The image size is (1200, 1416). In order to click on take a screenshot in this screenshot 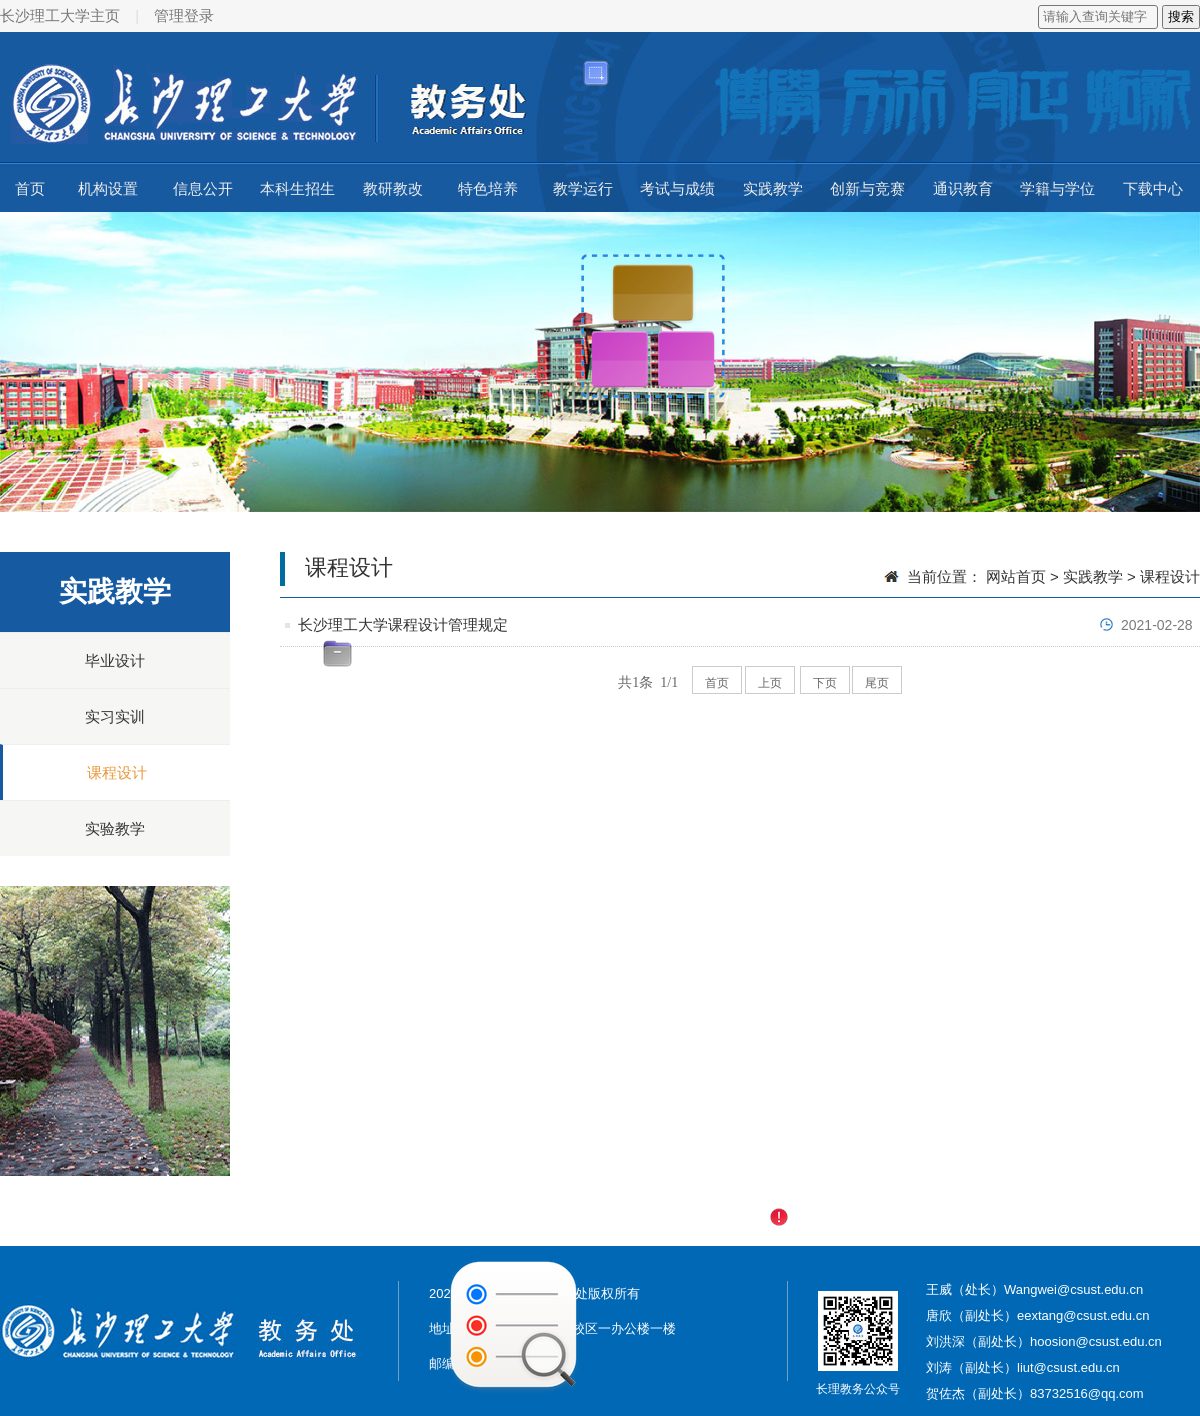, I will do `click(596, 73)`.